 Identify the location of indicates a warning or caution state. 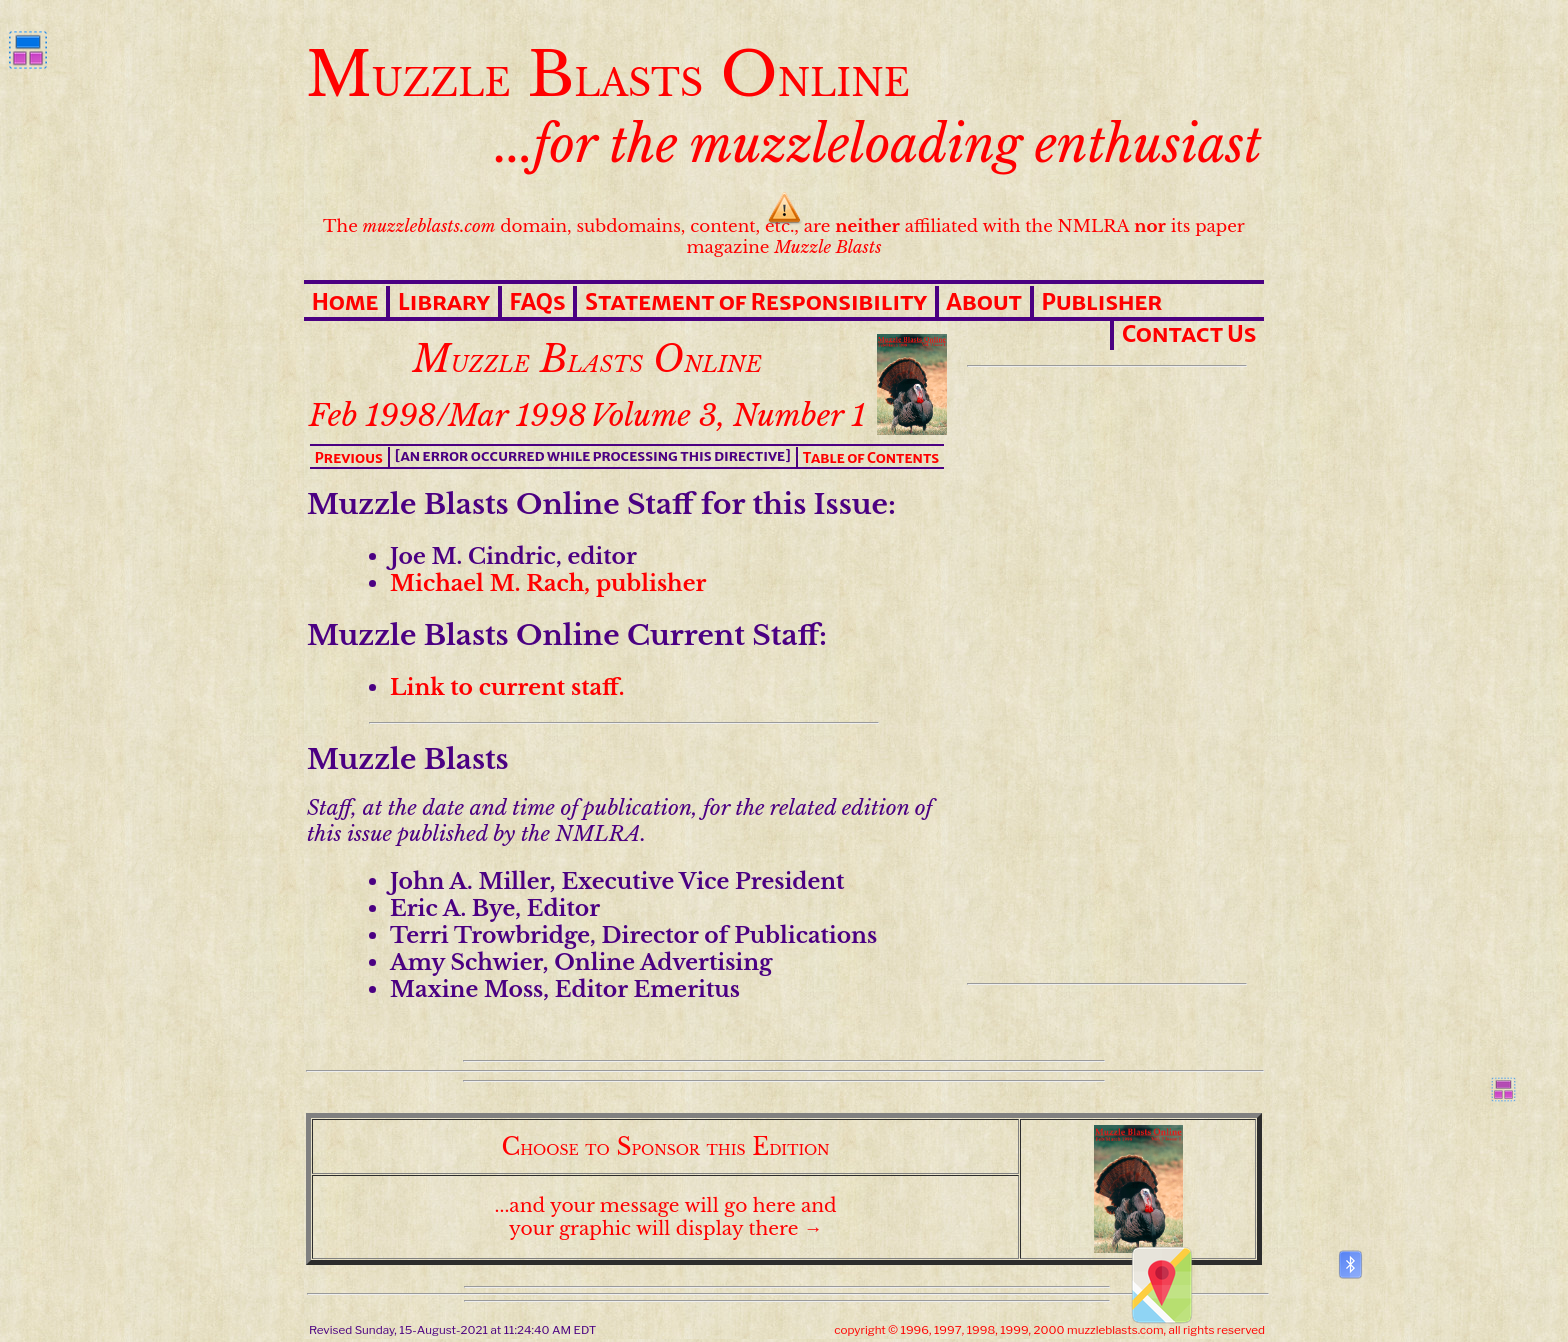
(784, 208).